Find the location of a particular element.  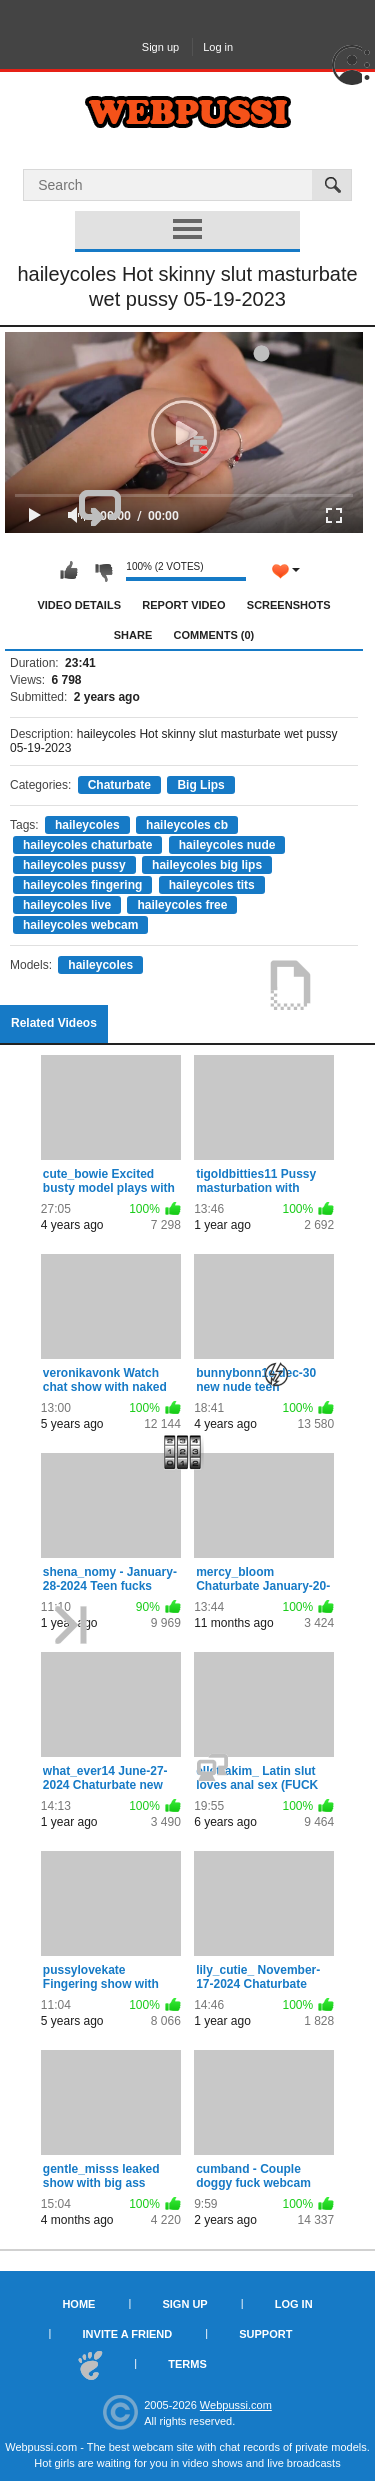

enable playlist repeat mode is located at coordinates (100, 505).